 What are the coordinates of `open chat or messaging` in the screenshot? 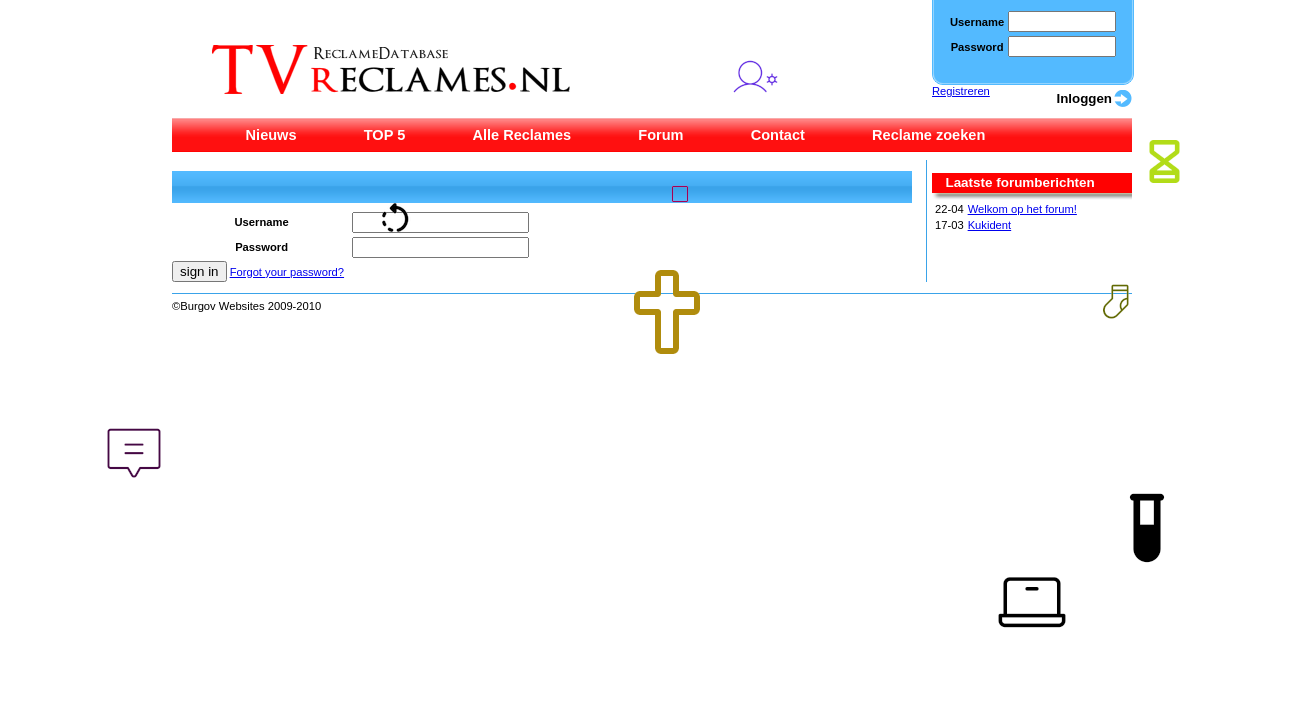 It's located at (134, 451).